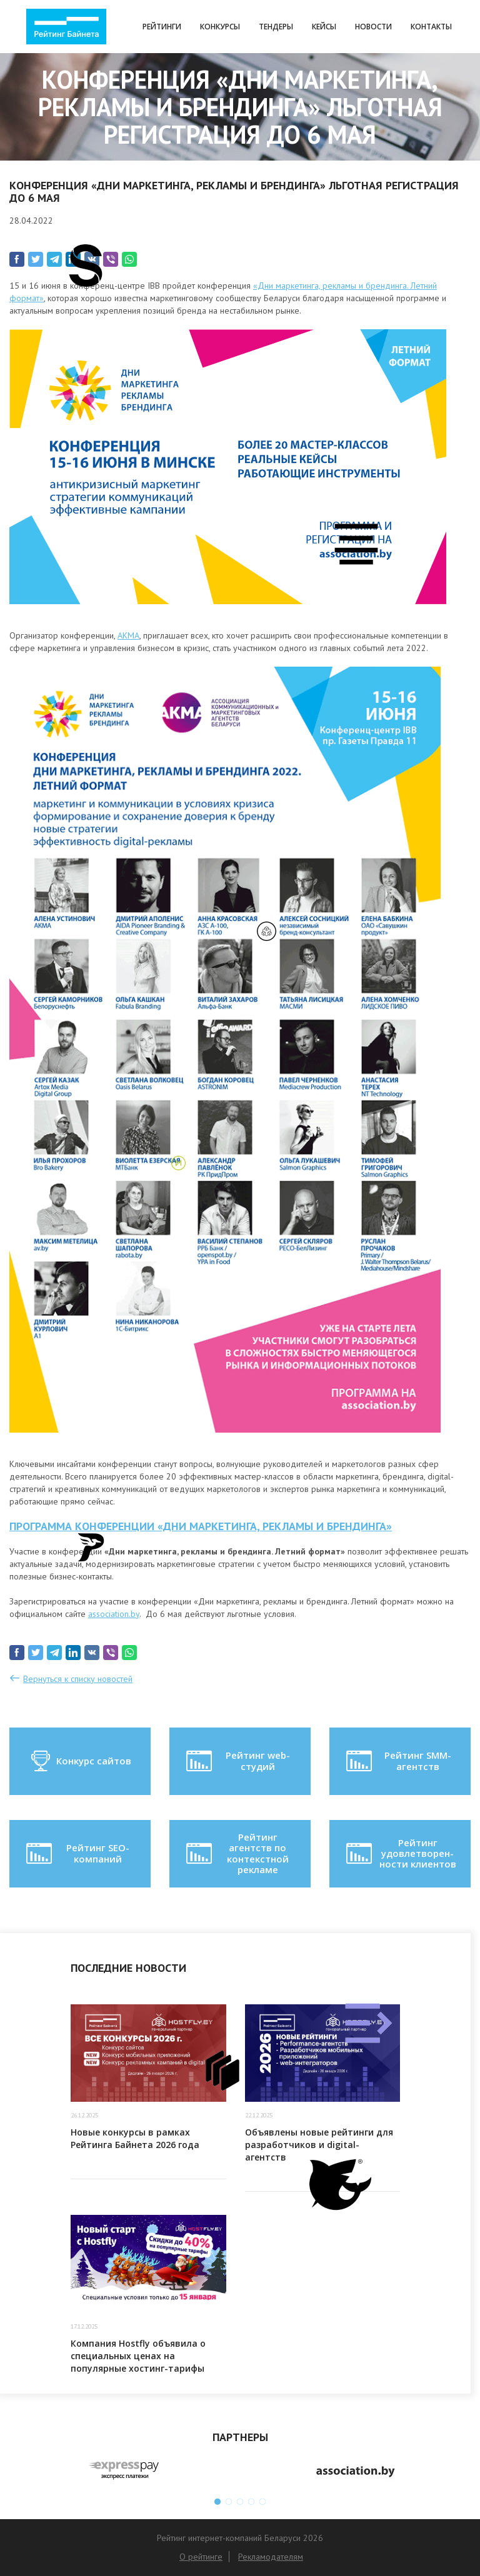  Describe the element at coordinates (368, 2023) in the screenshot. I see `expand a collapsed sidebar menu` at that location.